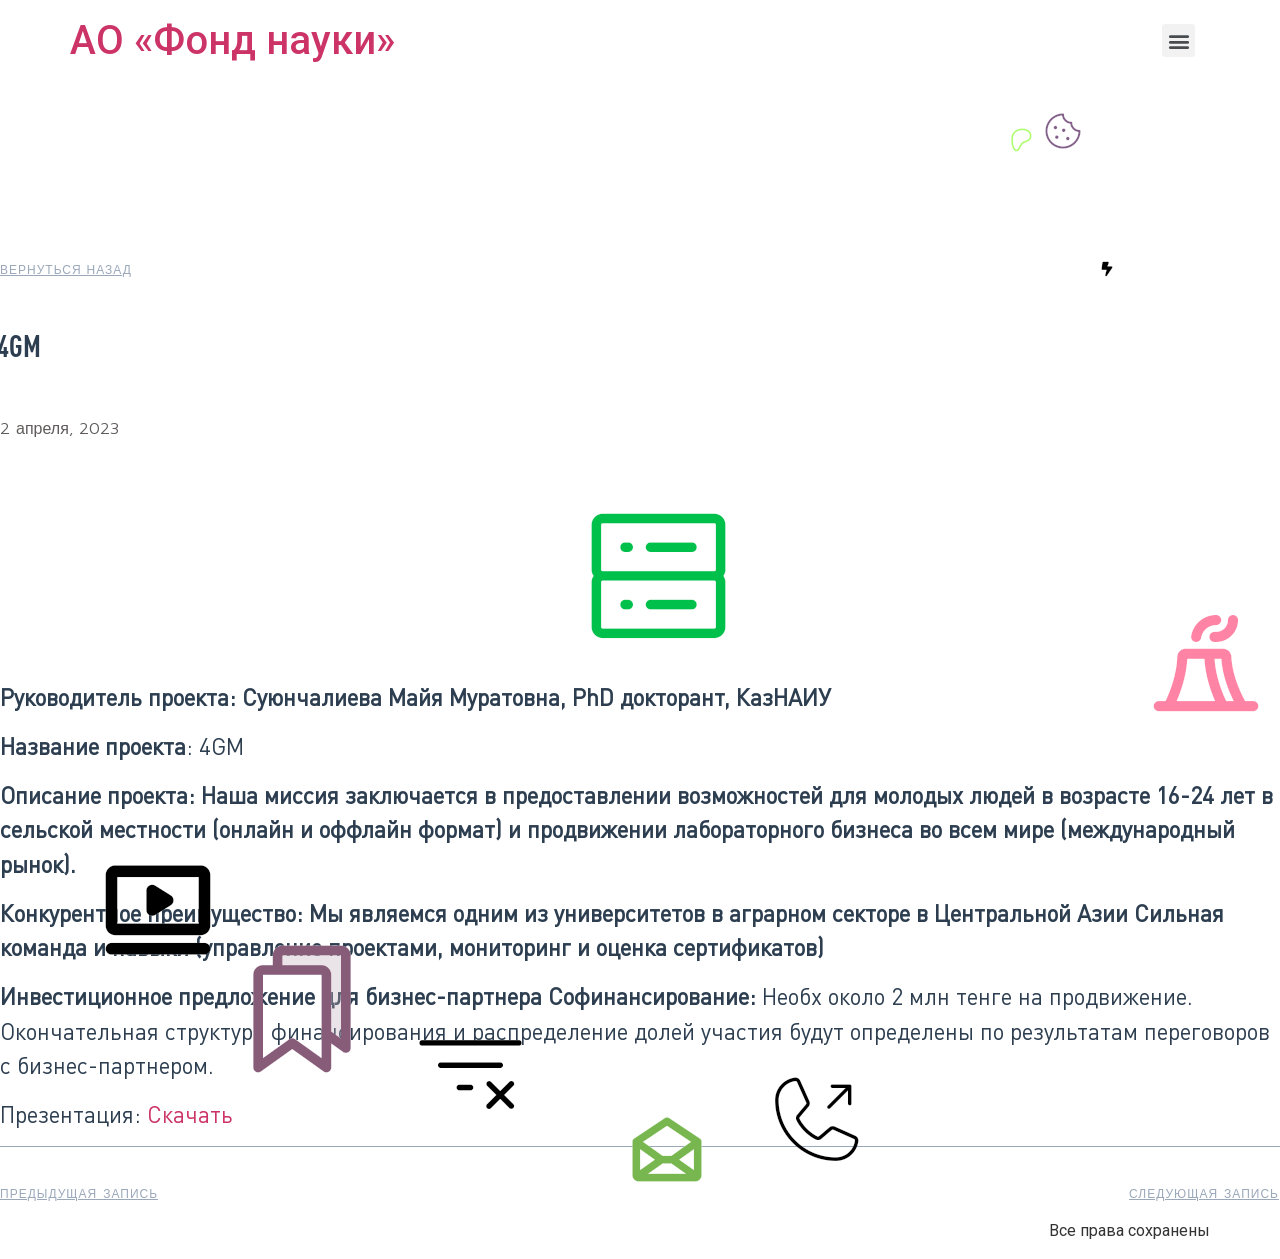 Image resolution: width=1280 pixels, height=1259 pixels. What do you see at coordinates (1063, 131) in the screenshot?
I see `manage cookie preferences and privacy settings` at bounding box center [1063, 131].